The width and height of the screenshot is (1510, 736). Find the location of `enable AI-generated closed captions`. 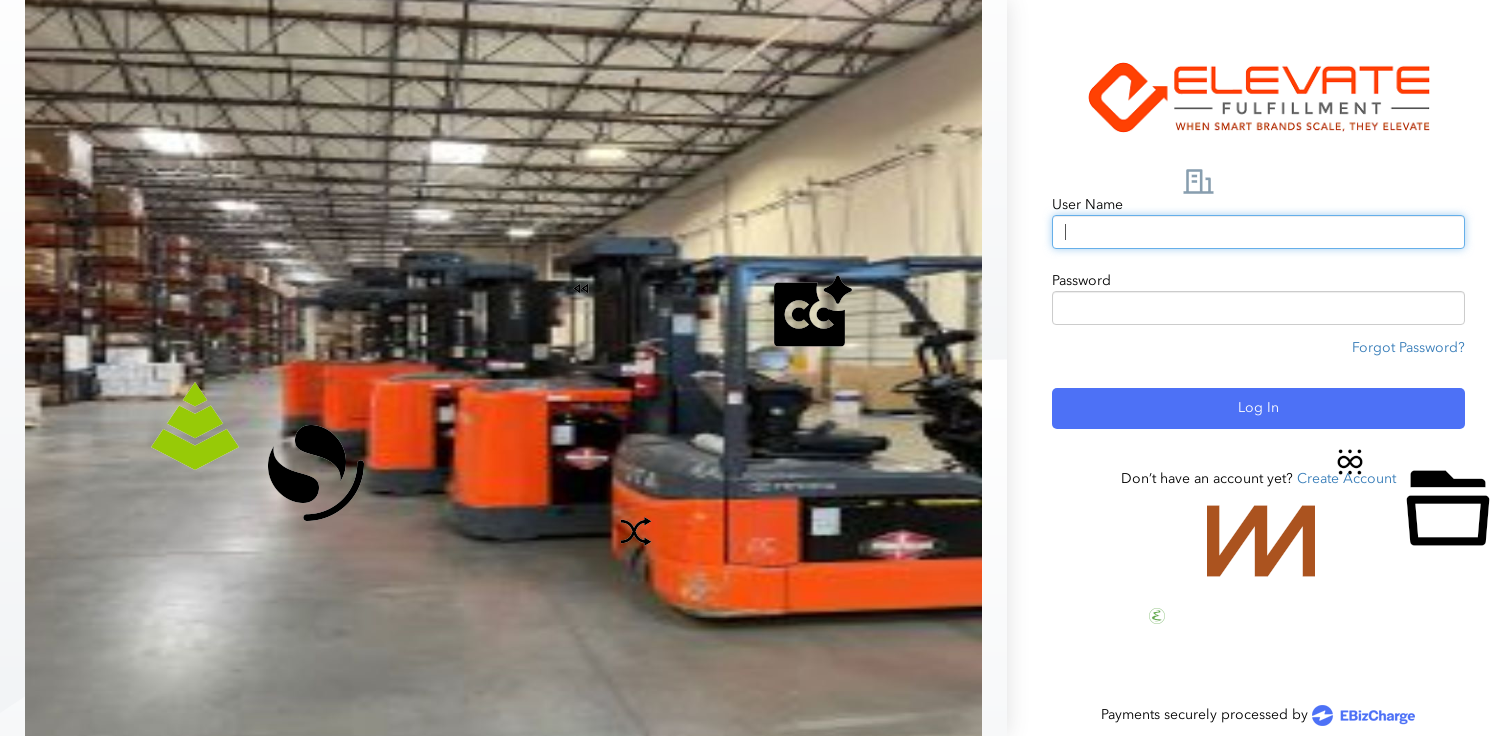

enable AI-generated closed captions is located at coordinates (809, 314).